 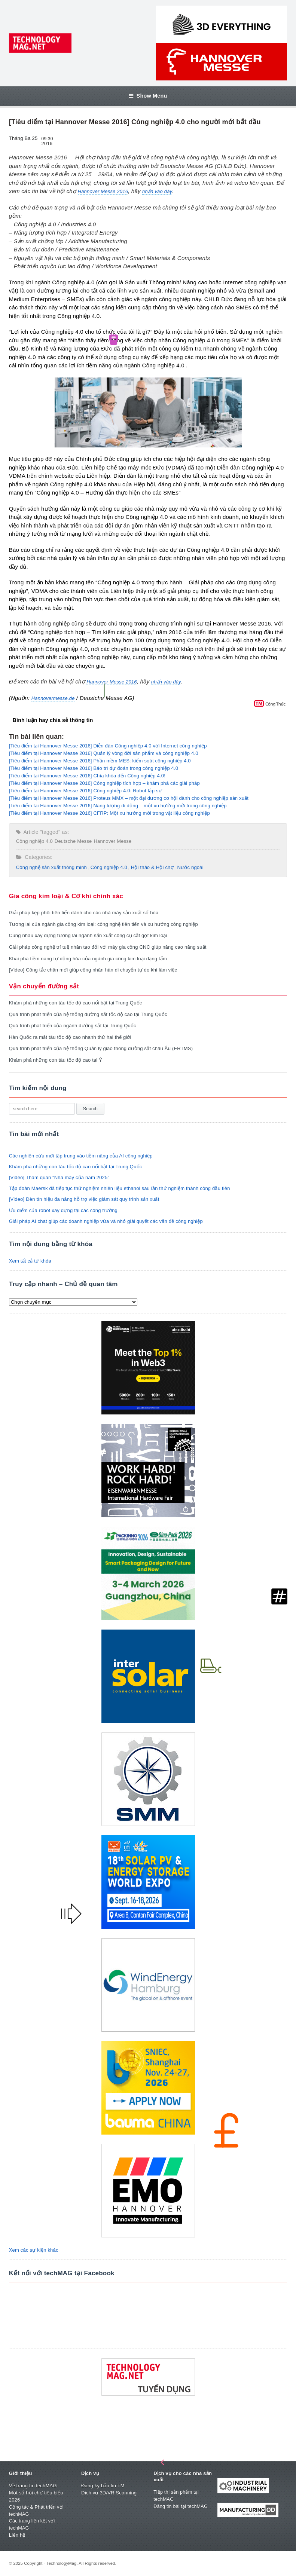 I want to click on go back to the previous screen, so click(x=162, y=2462).